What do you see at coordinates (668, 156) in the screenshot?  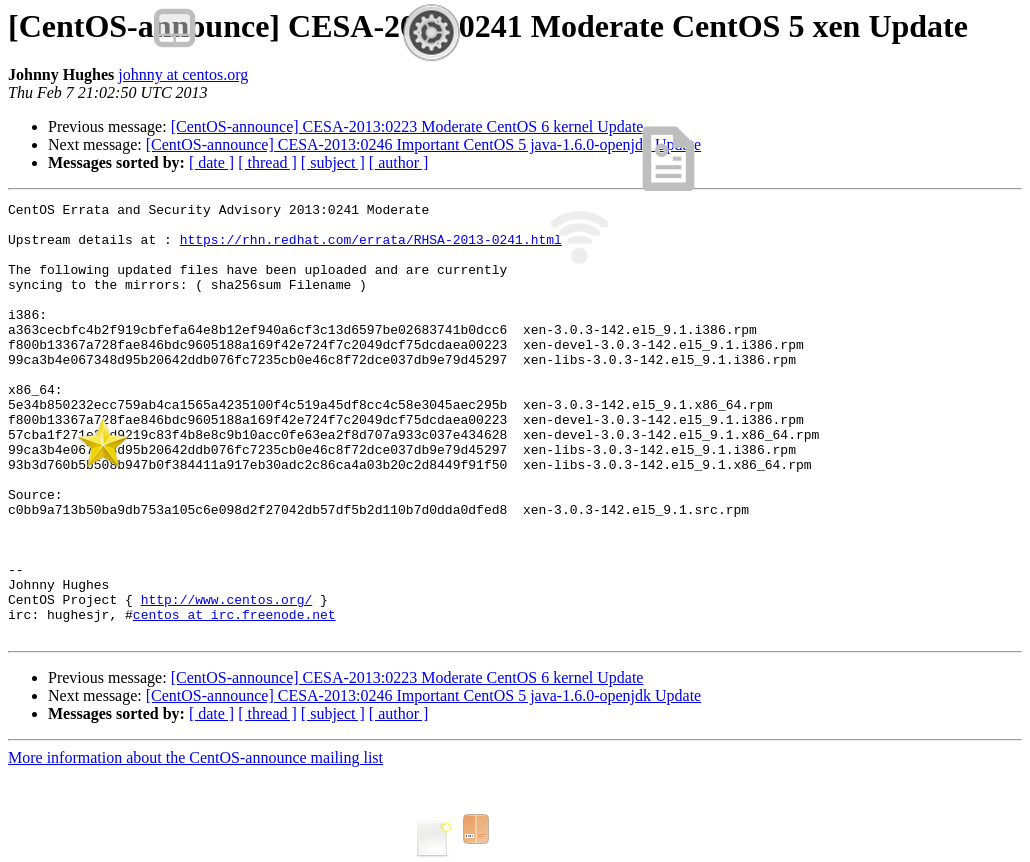 I see `open a document file` at bounding box center [668, 156].